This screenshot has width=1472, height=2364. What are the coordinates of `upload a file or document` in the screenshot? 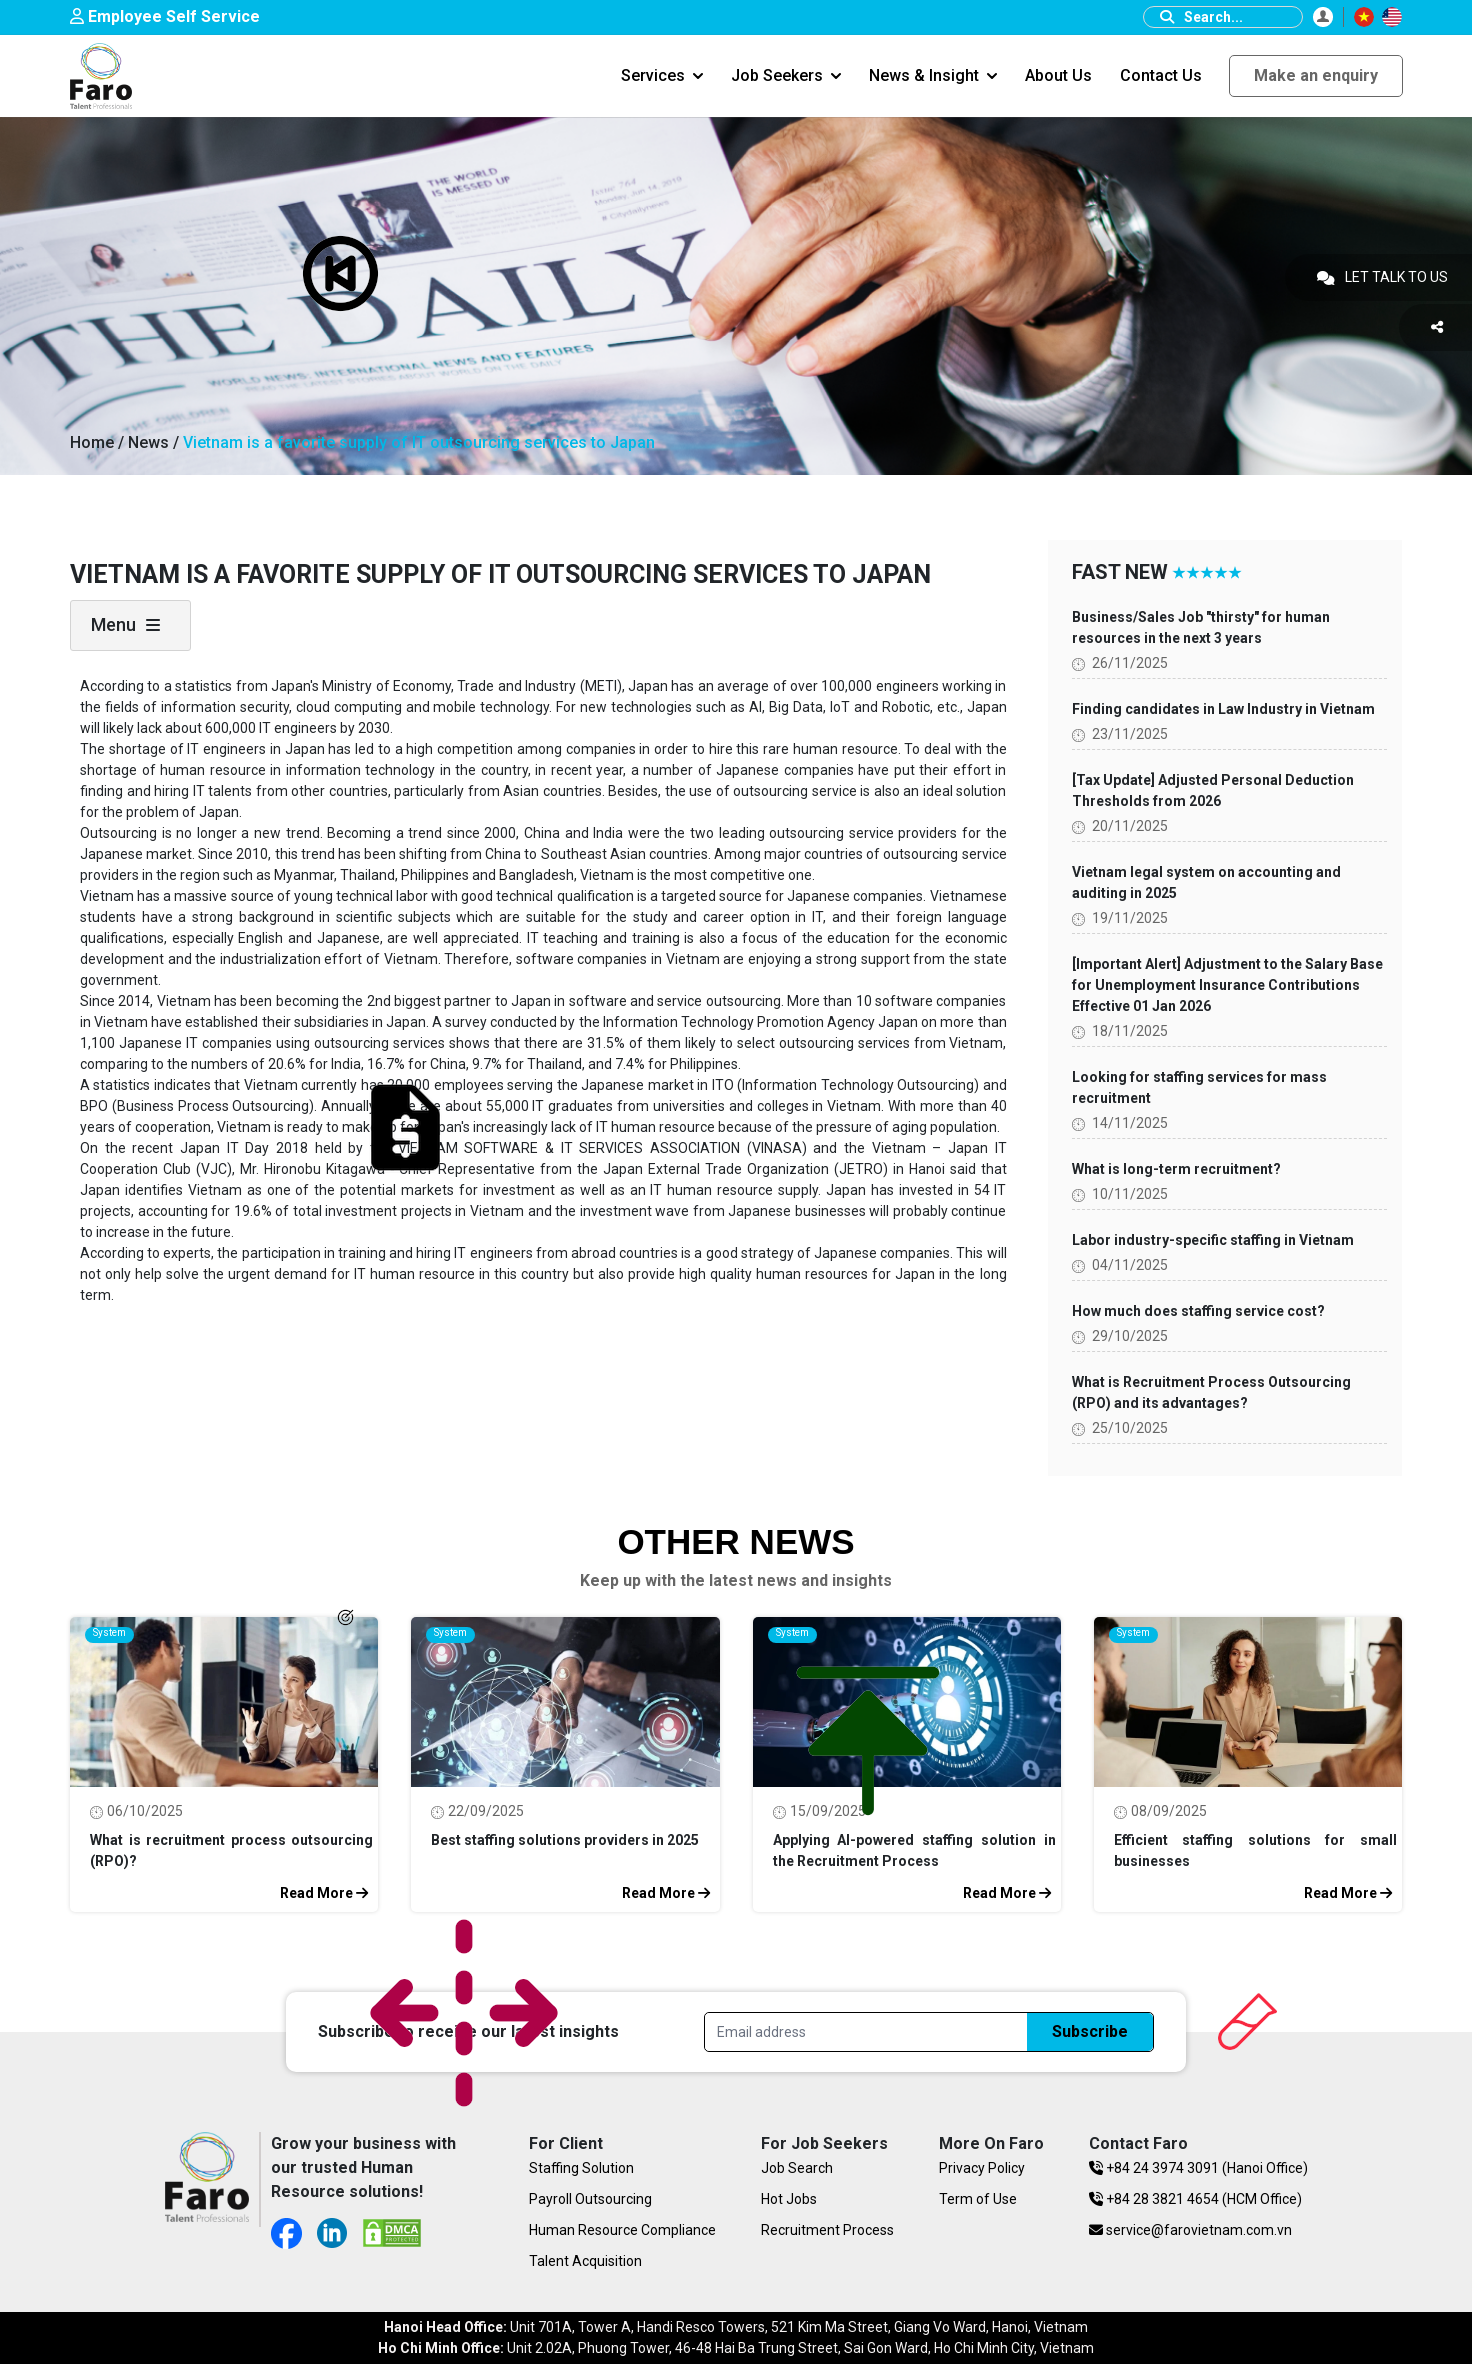 It's located at (868, 1738).